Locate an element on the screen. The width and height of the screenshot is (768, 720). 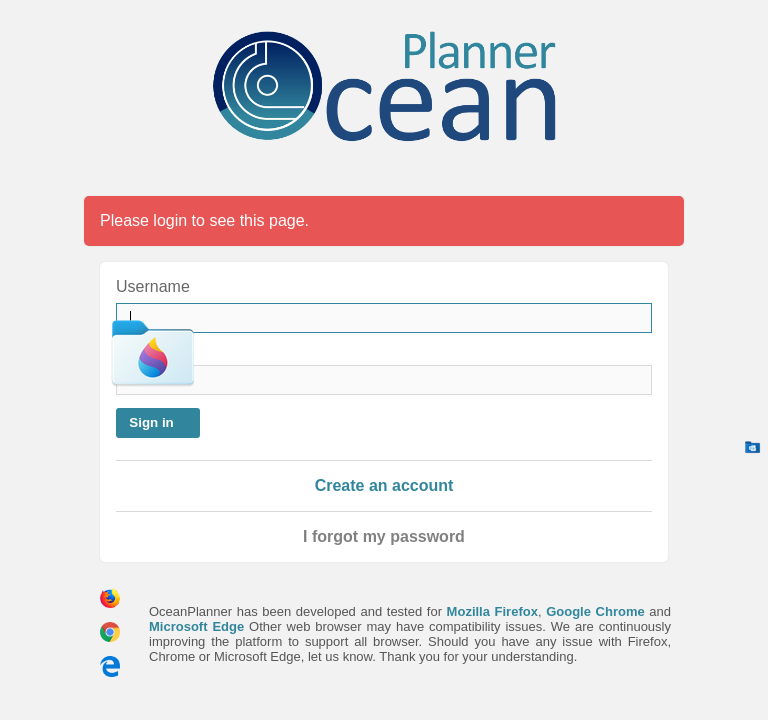
open folder containing microsoft outlook files is located at coordinates (752, 447).